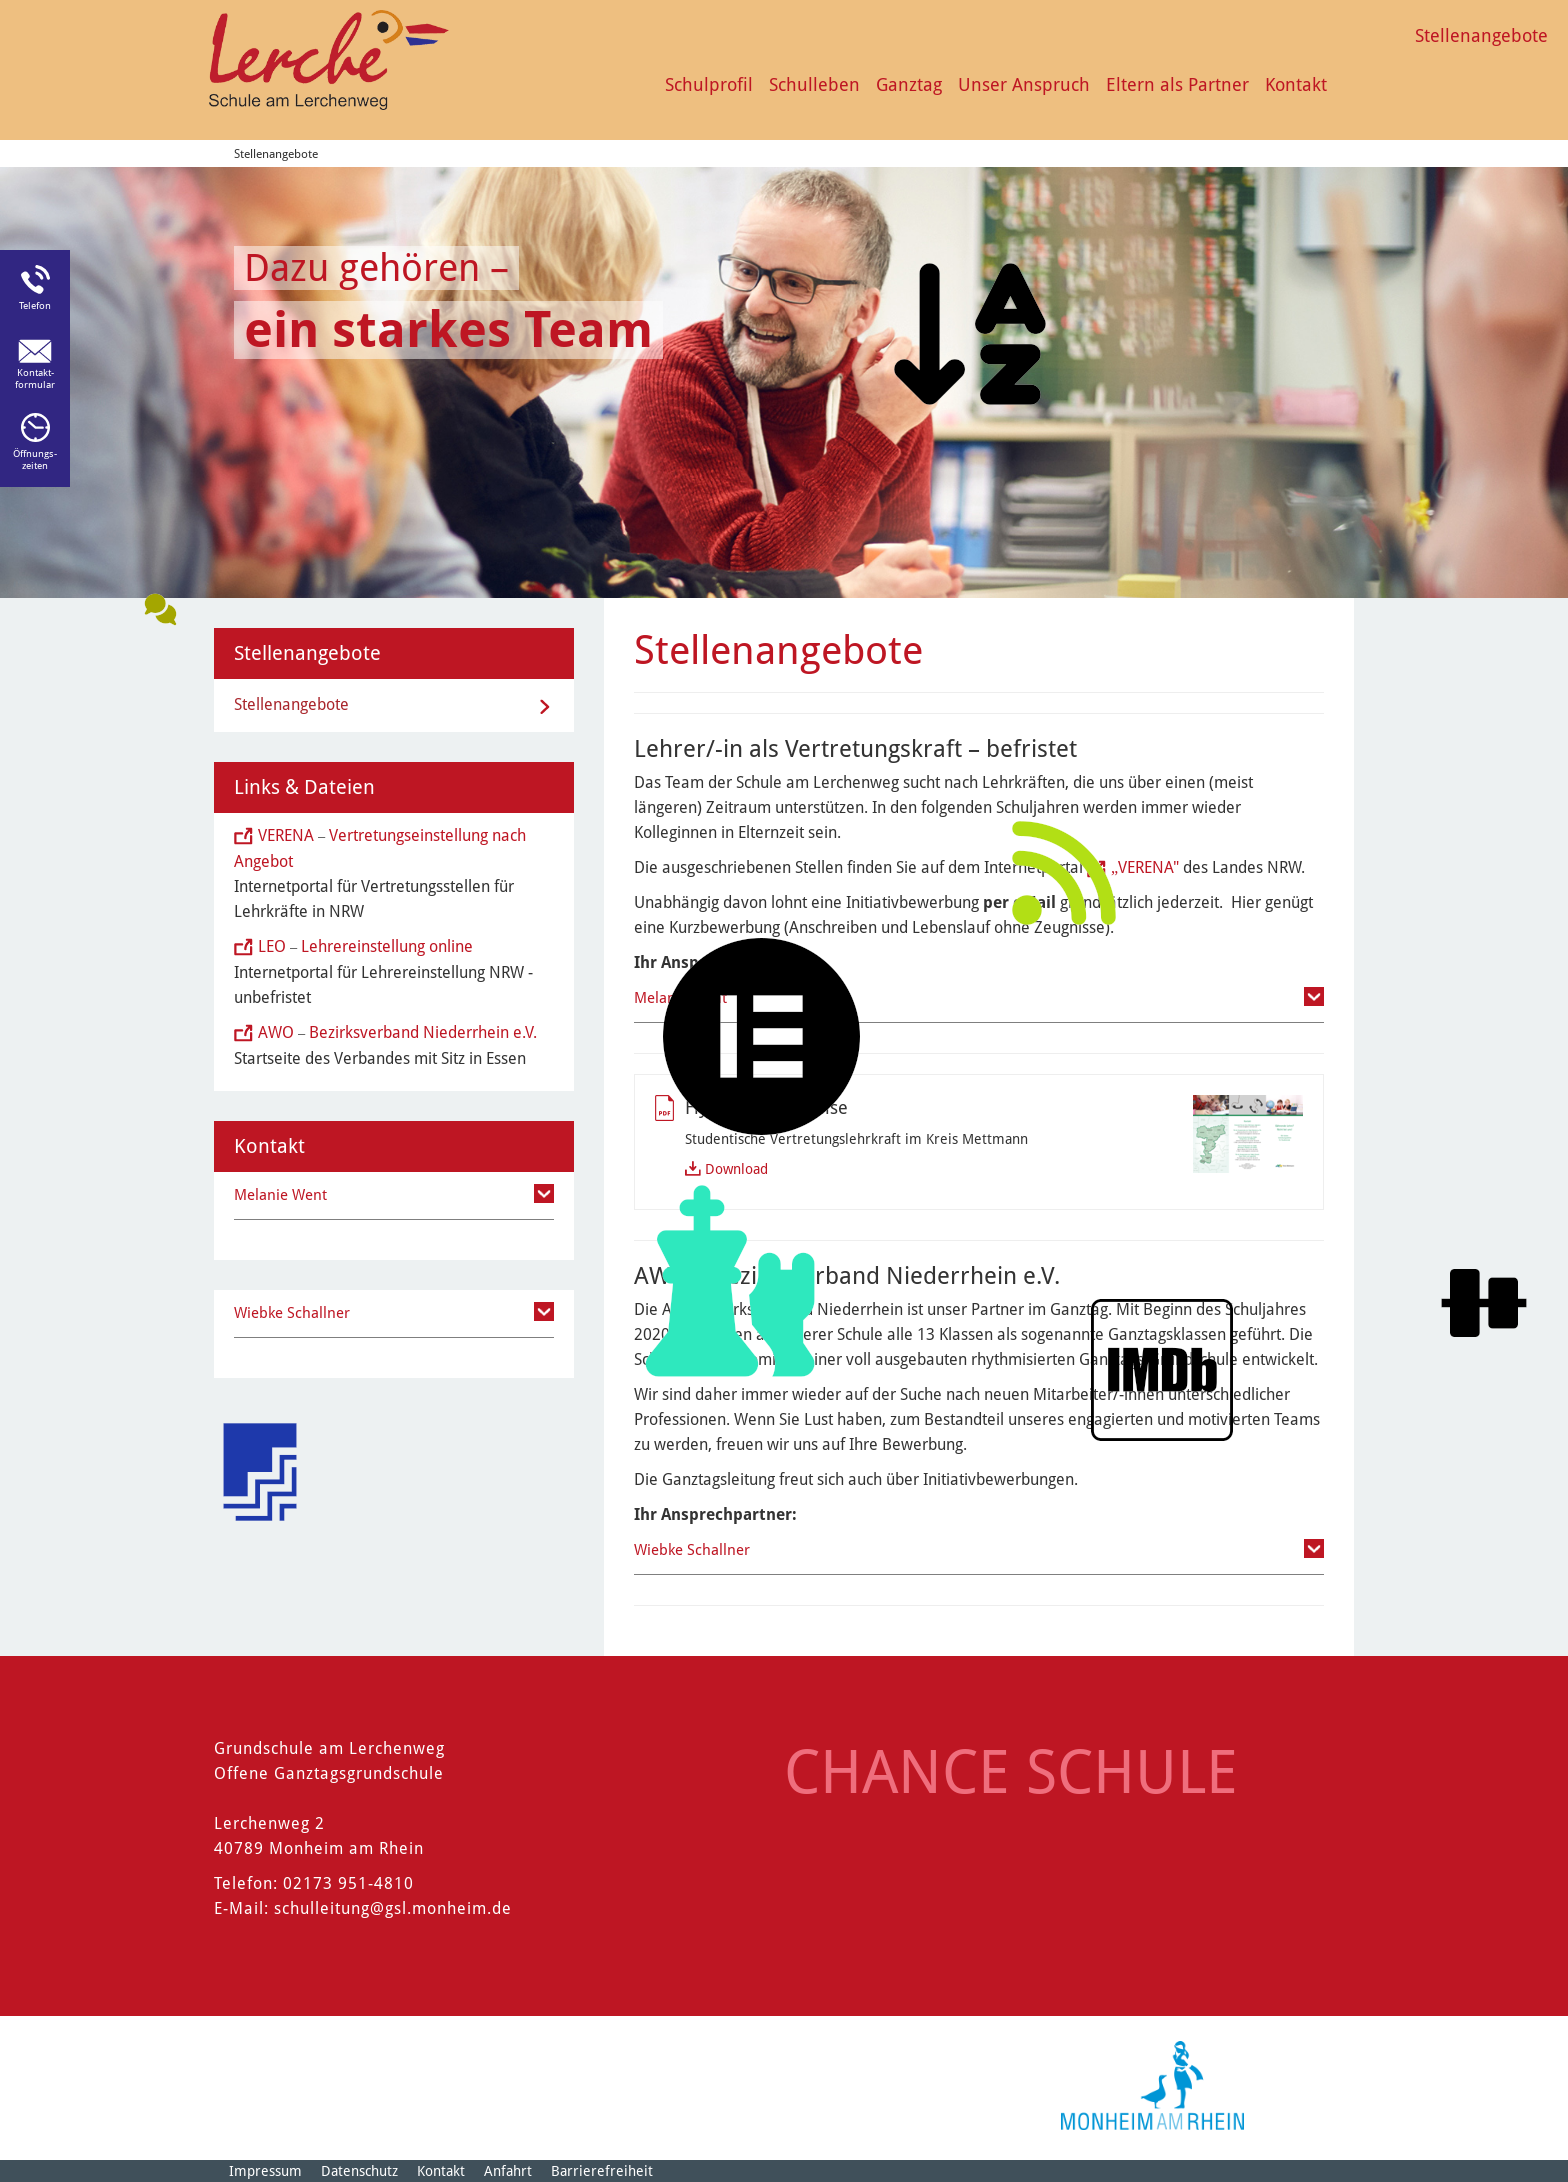  Describe the element at coordinates (260, 1472) in the screenshot. I see `firstdraft logo` at that location.